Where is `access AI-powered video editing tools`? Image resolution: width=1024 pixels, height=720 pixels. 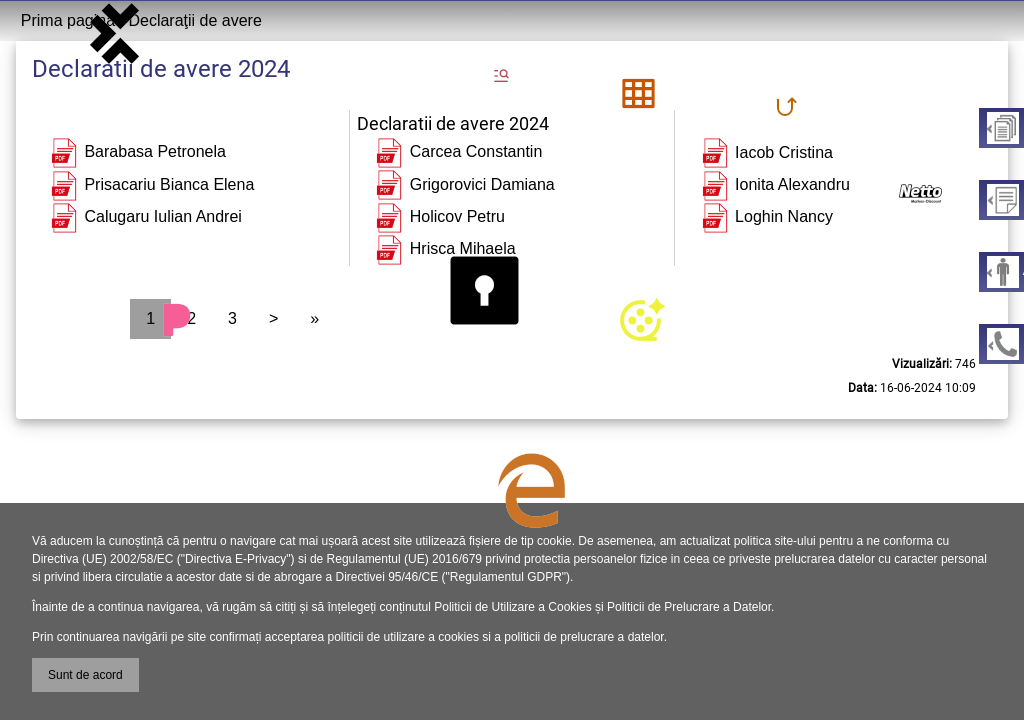 access AI-powered video editing tools is located at coordinates (640, 320).